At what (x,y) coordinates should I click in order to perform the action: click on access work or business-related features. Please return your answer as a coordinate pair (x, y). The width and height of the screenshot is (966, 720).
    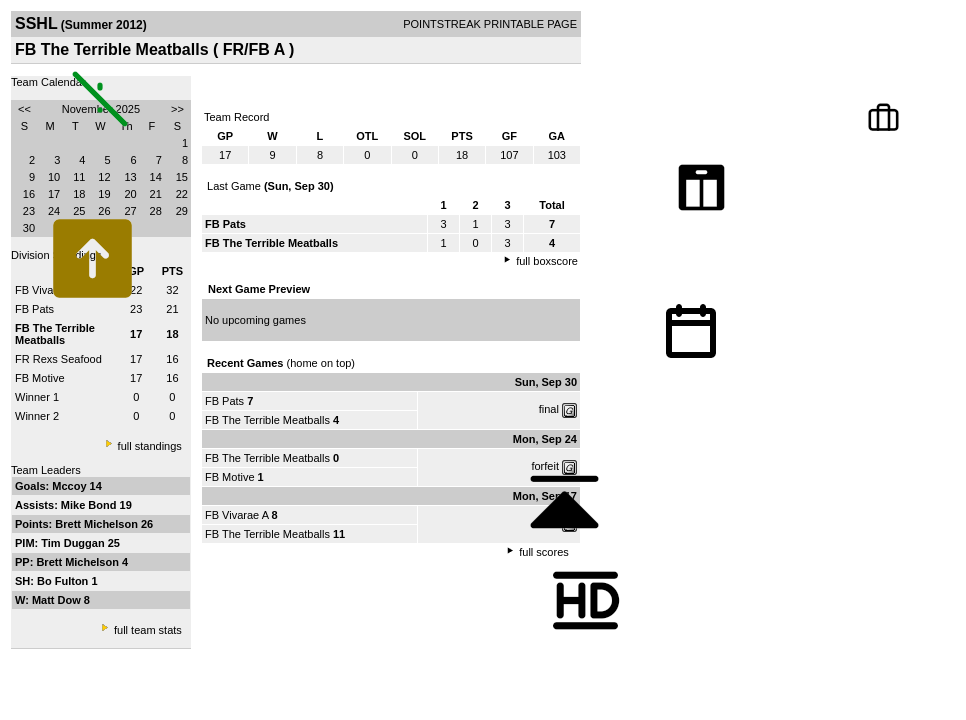
    Looking at the image, I should click on (883, 118).